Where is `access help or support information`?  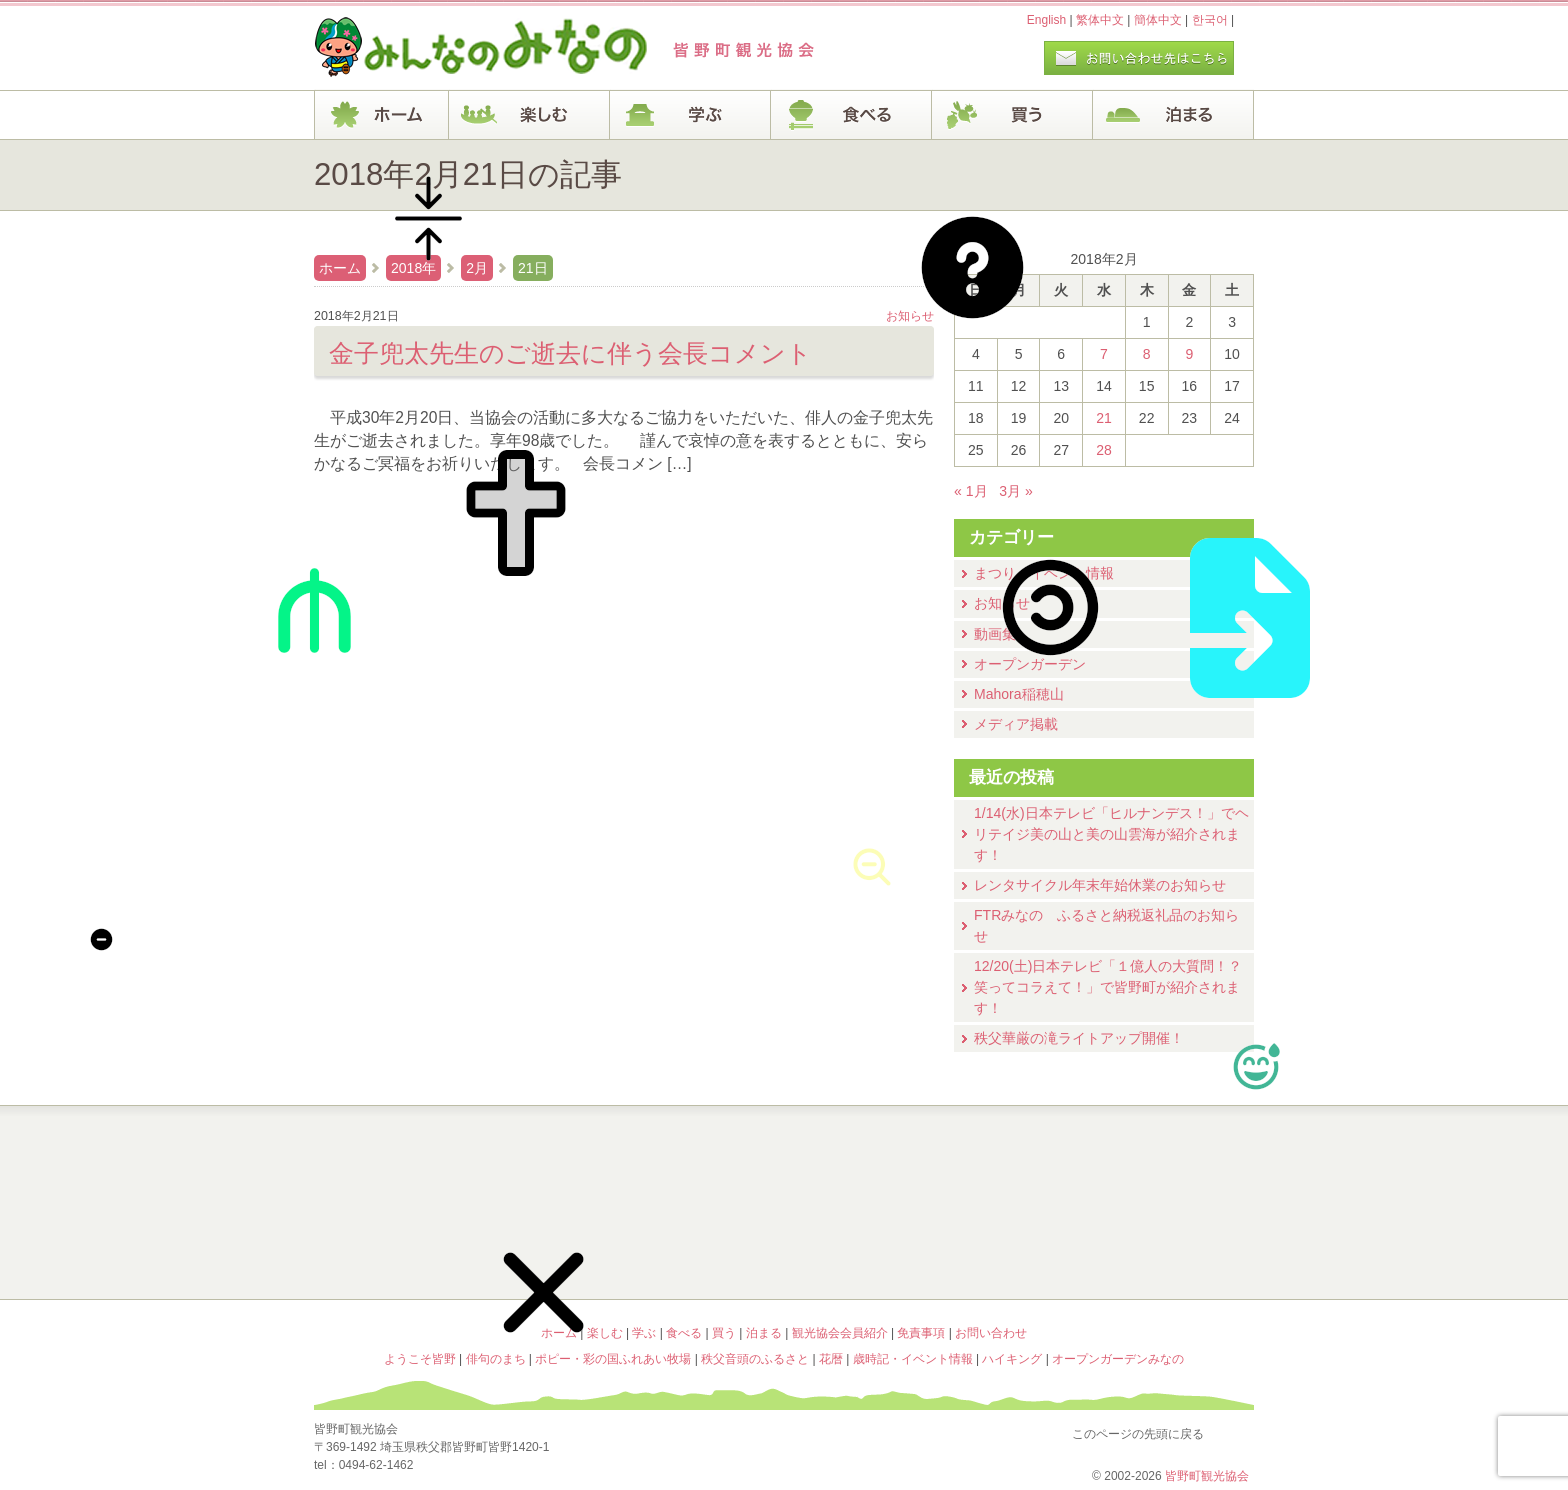
access help or support information is located at coordinates (972, 267).